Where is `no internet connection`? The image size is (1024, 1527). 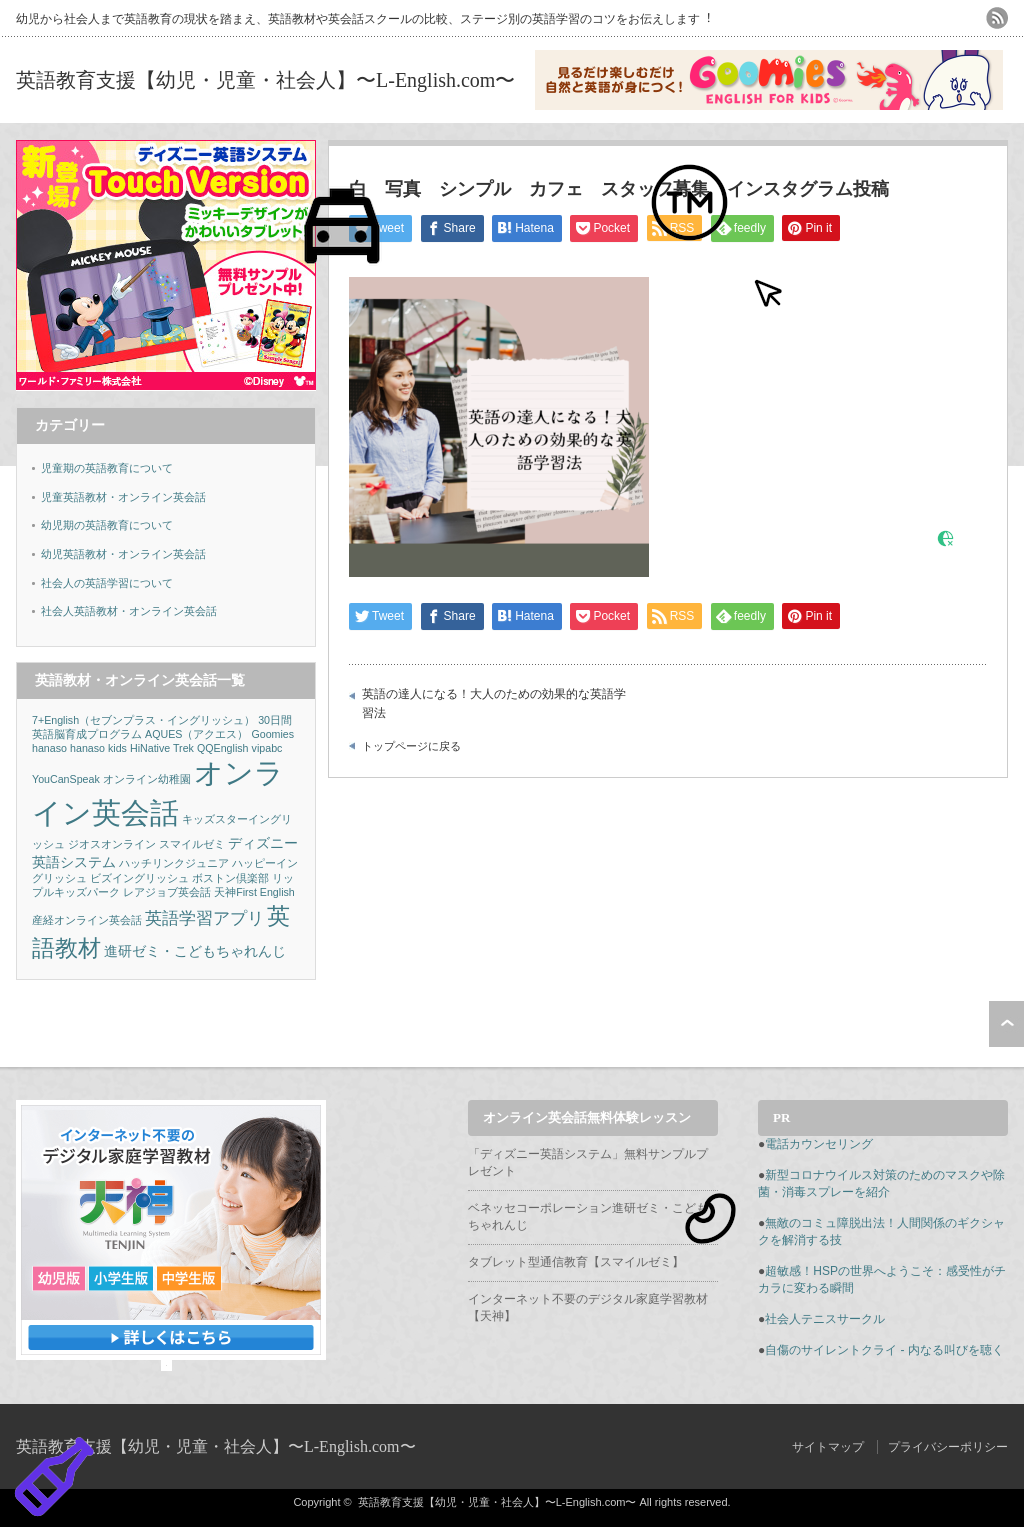
no internet connection is located at coordinates (945, 538).